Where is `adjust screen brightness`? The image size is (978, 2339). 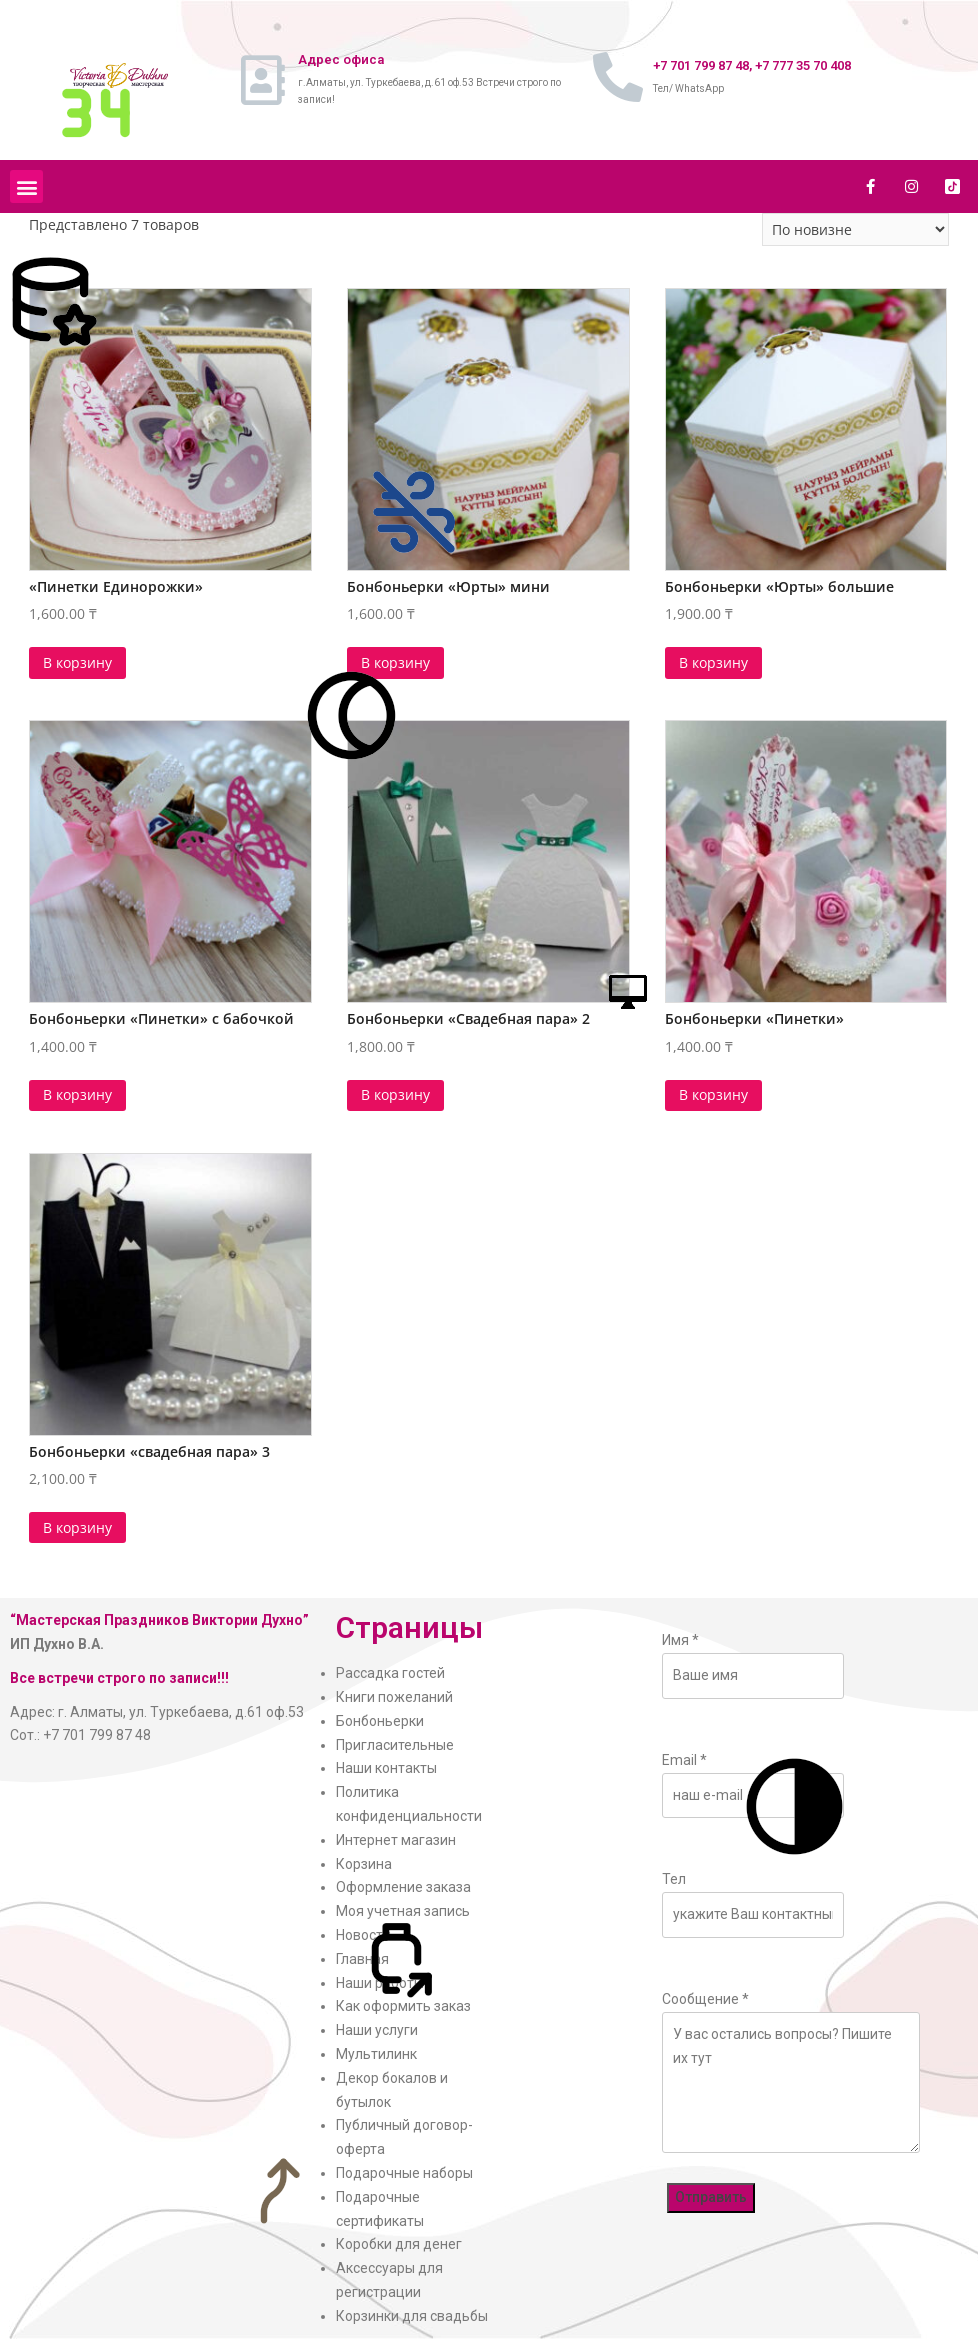
adjust screen brightness is located at coordinates (794, 1806).